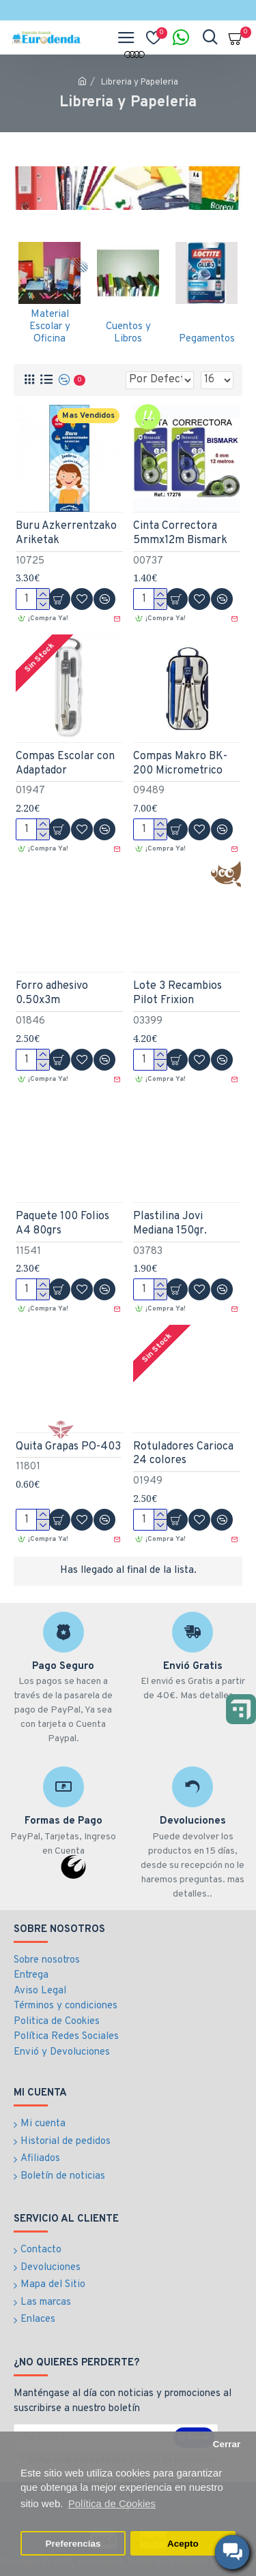 This screenshot has height=2576, width=256. What do you see at coordinates (134, 55) in the screenshot?
I see `Audi brand or vehicle information` at bounding box center [134, 55].